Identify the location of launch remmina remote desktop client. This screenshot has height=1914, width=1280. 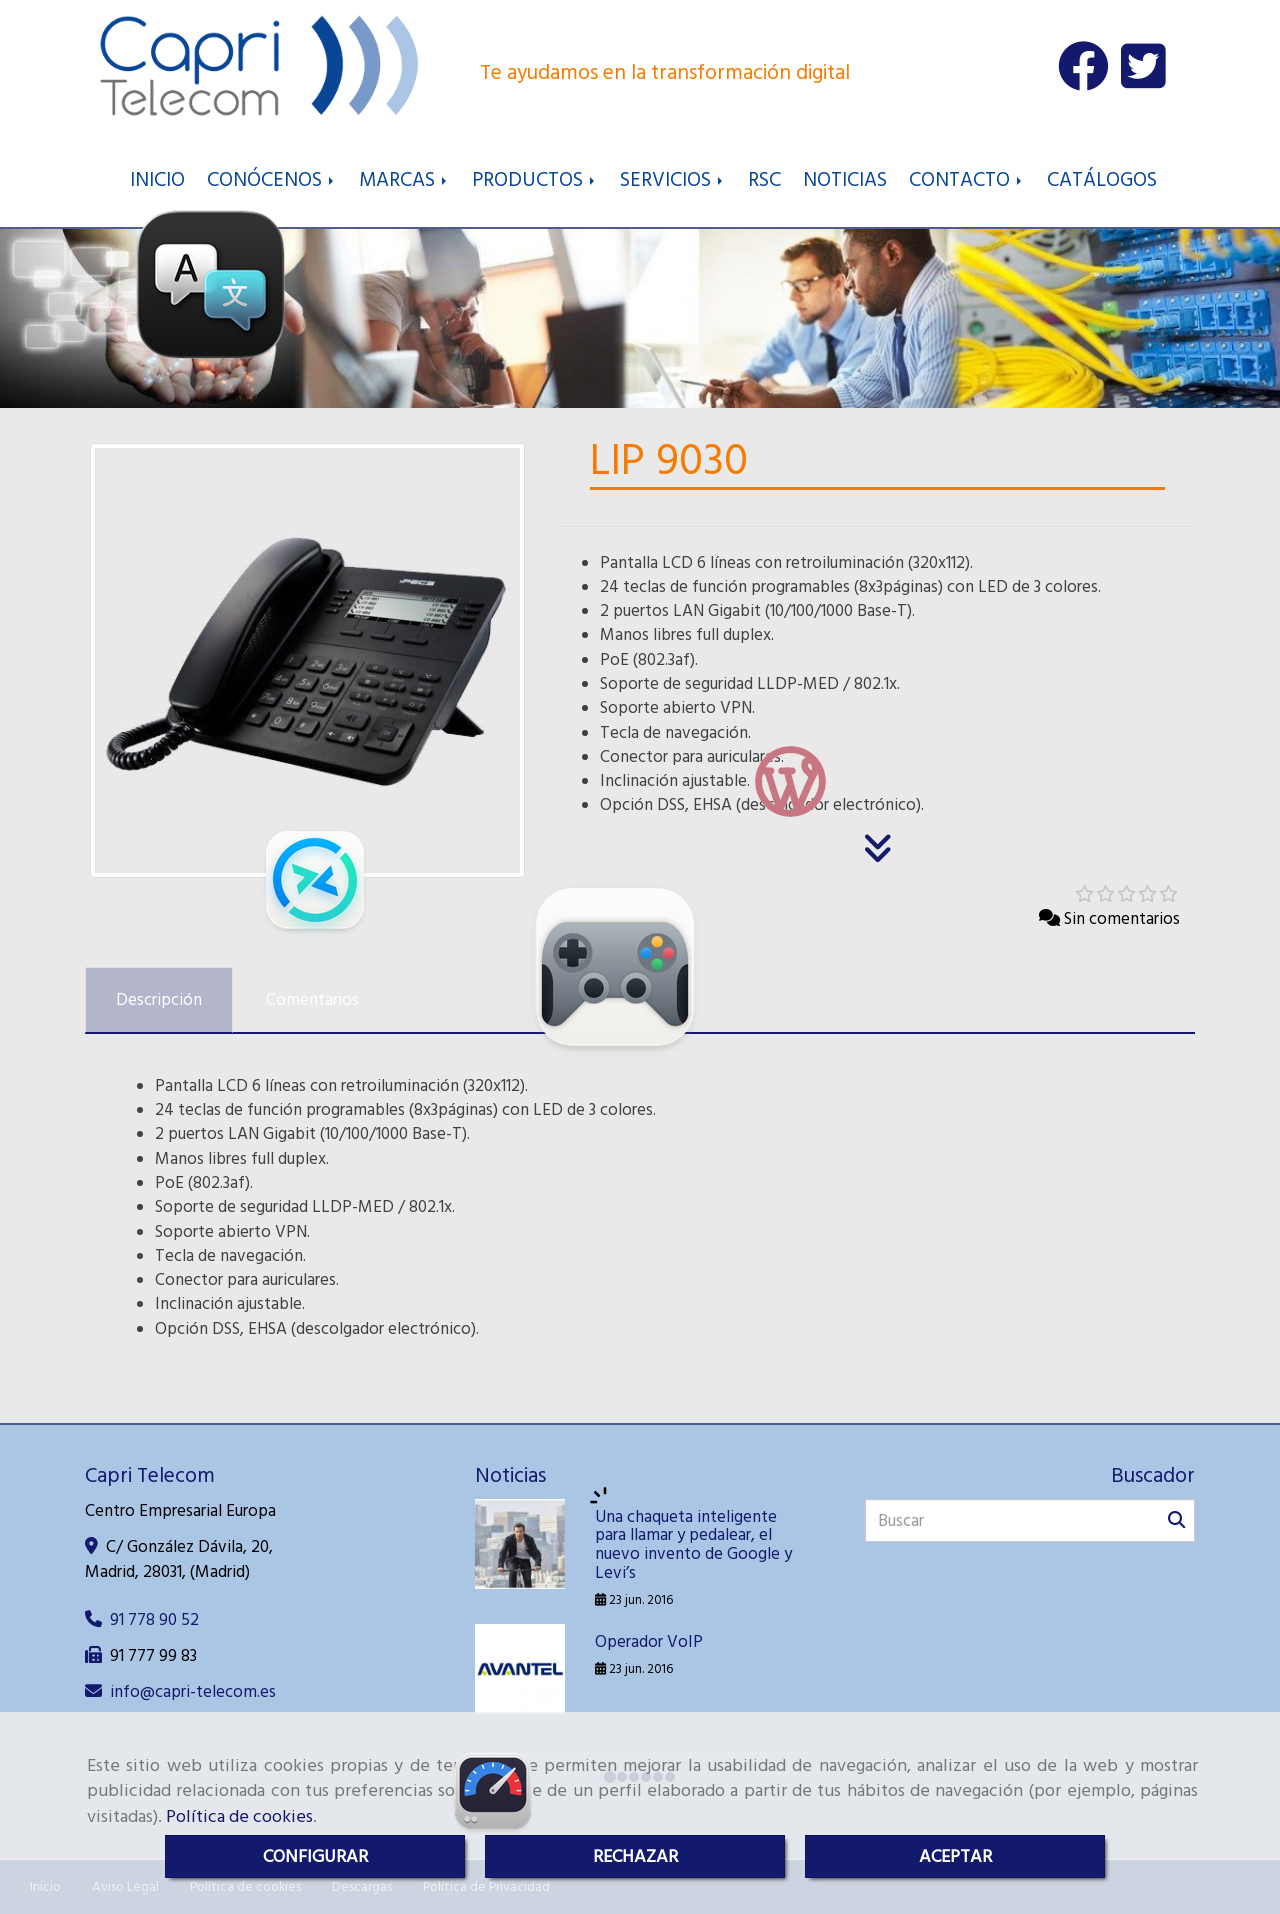
(315, 880).